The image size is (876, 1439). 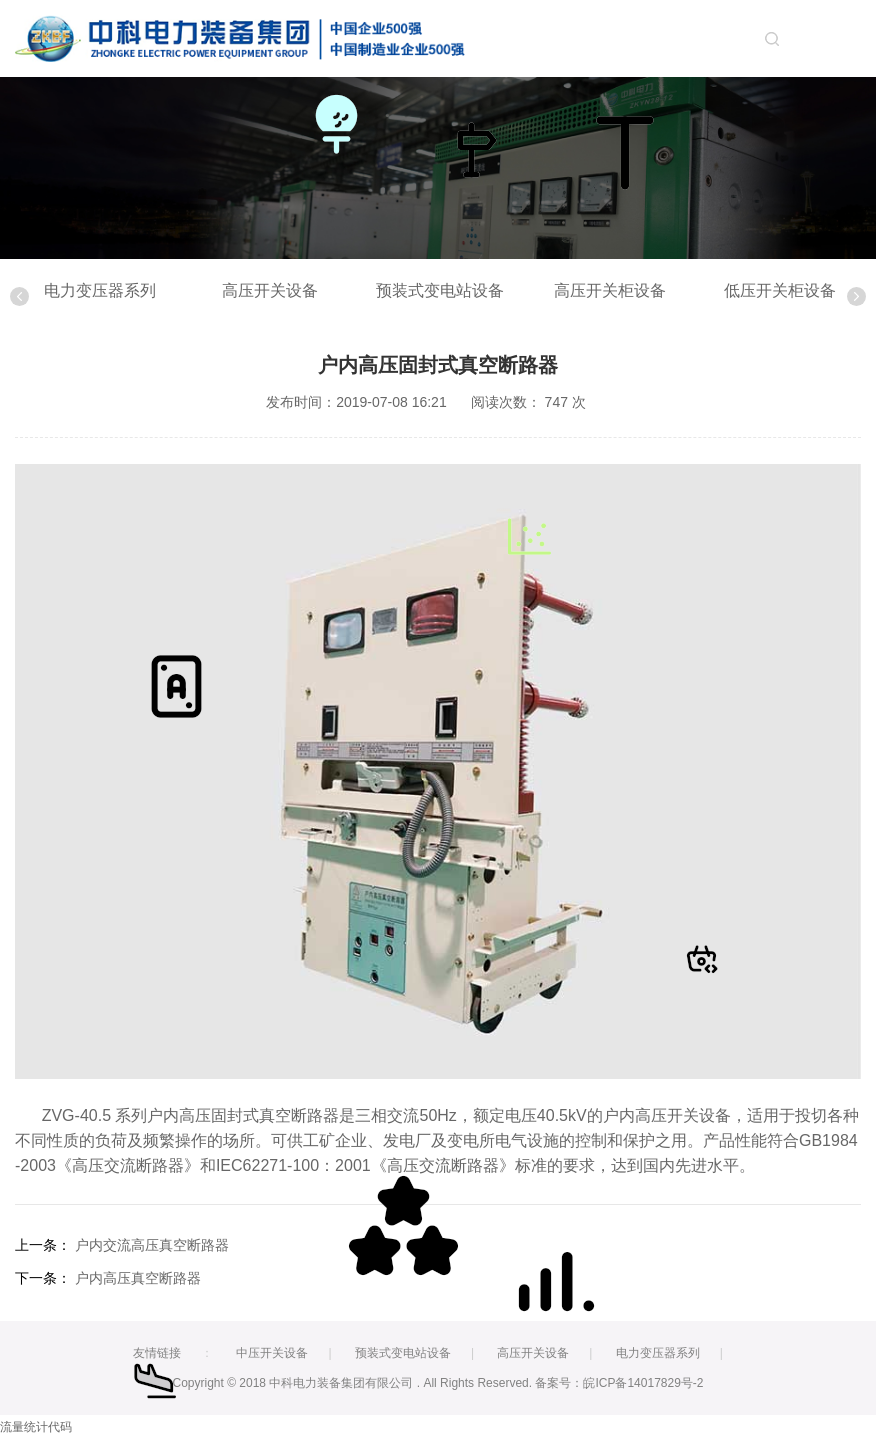 I want to click on view scatter plot data, so click(x=529, y=536).